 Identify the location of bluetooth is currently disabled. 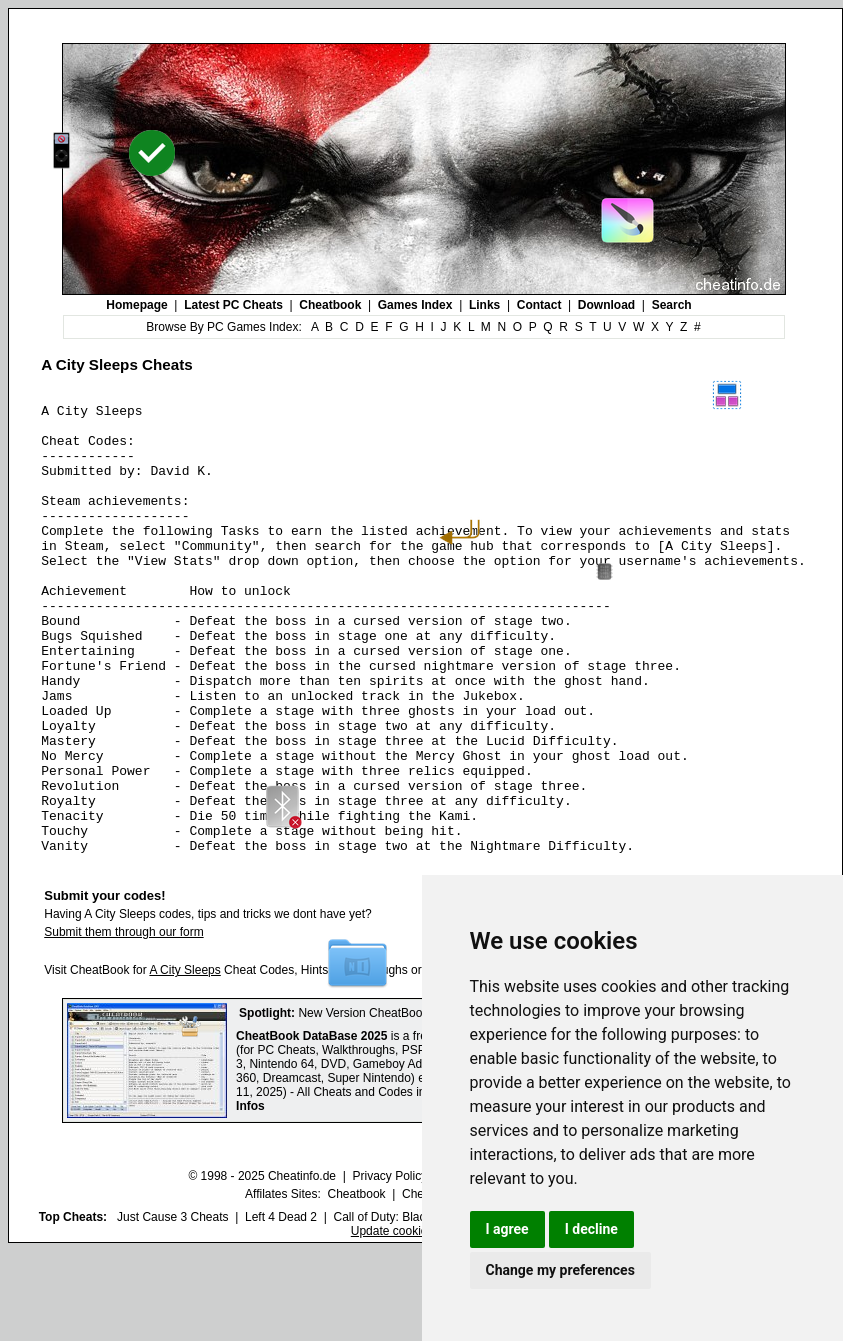
(282, 806).